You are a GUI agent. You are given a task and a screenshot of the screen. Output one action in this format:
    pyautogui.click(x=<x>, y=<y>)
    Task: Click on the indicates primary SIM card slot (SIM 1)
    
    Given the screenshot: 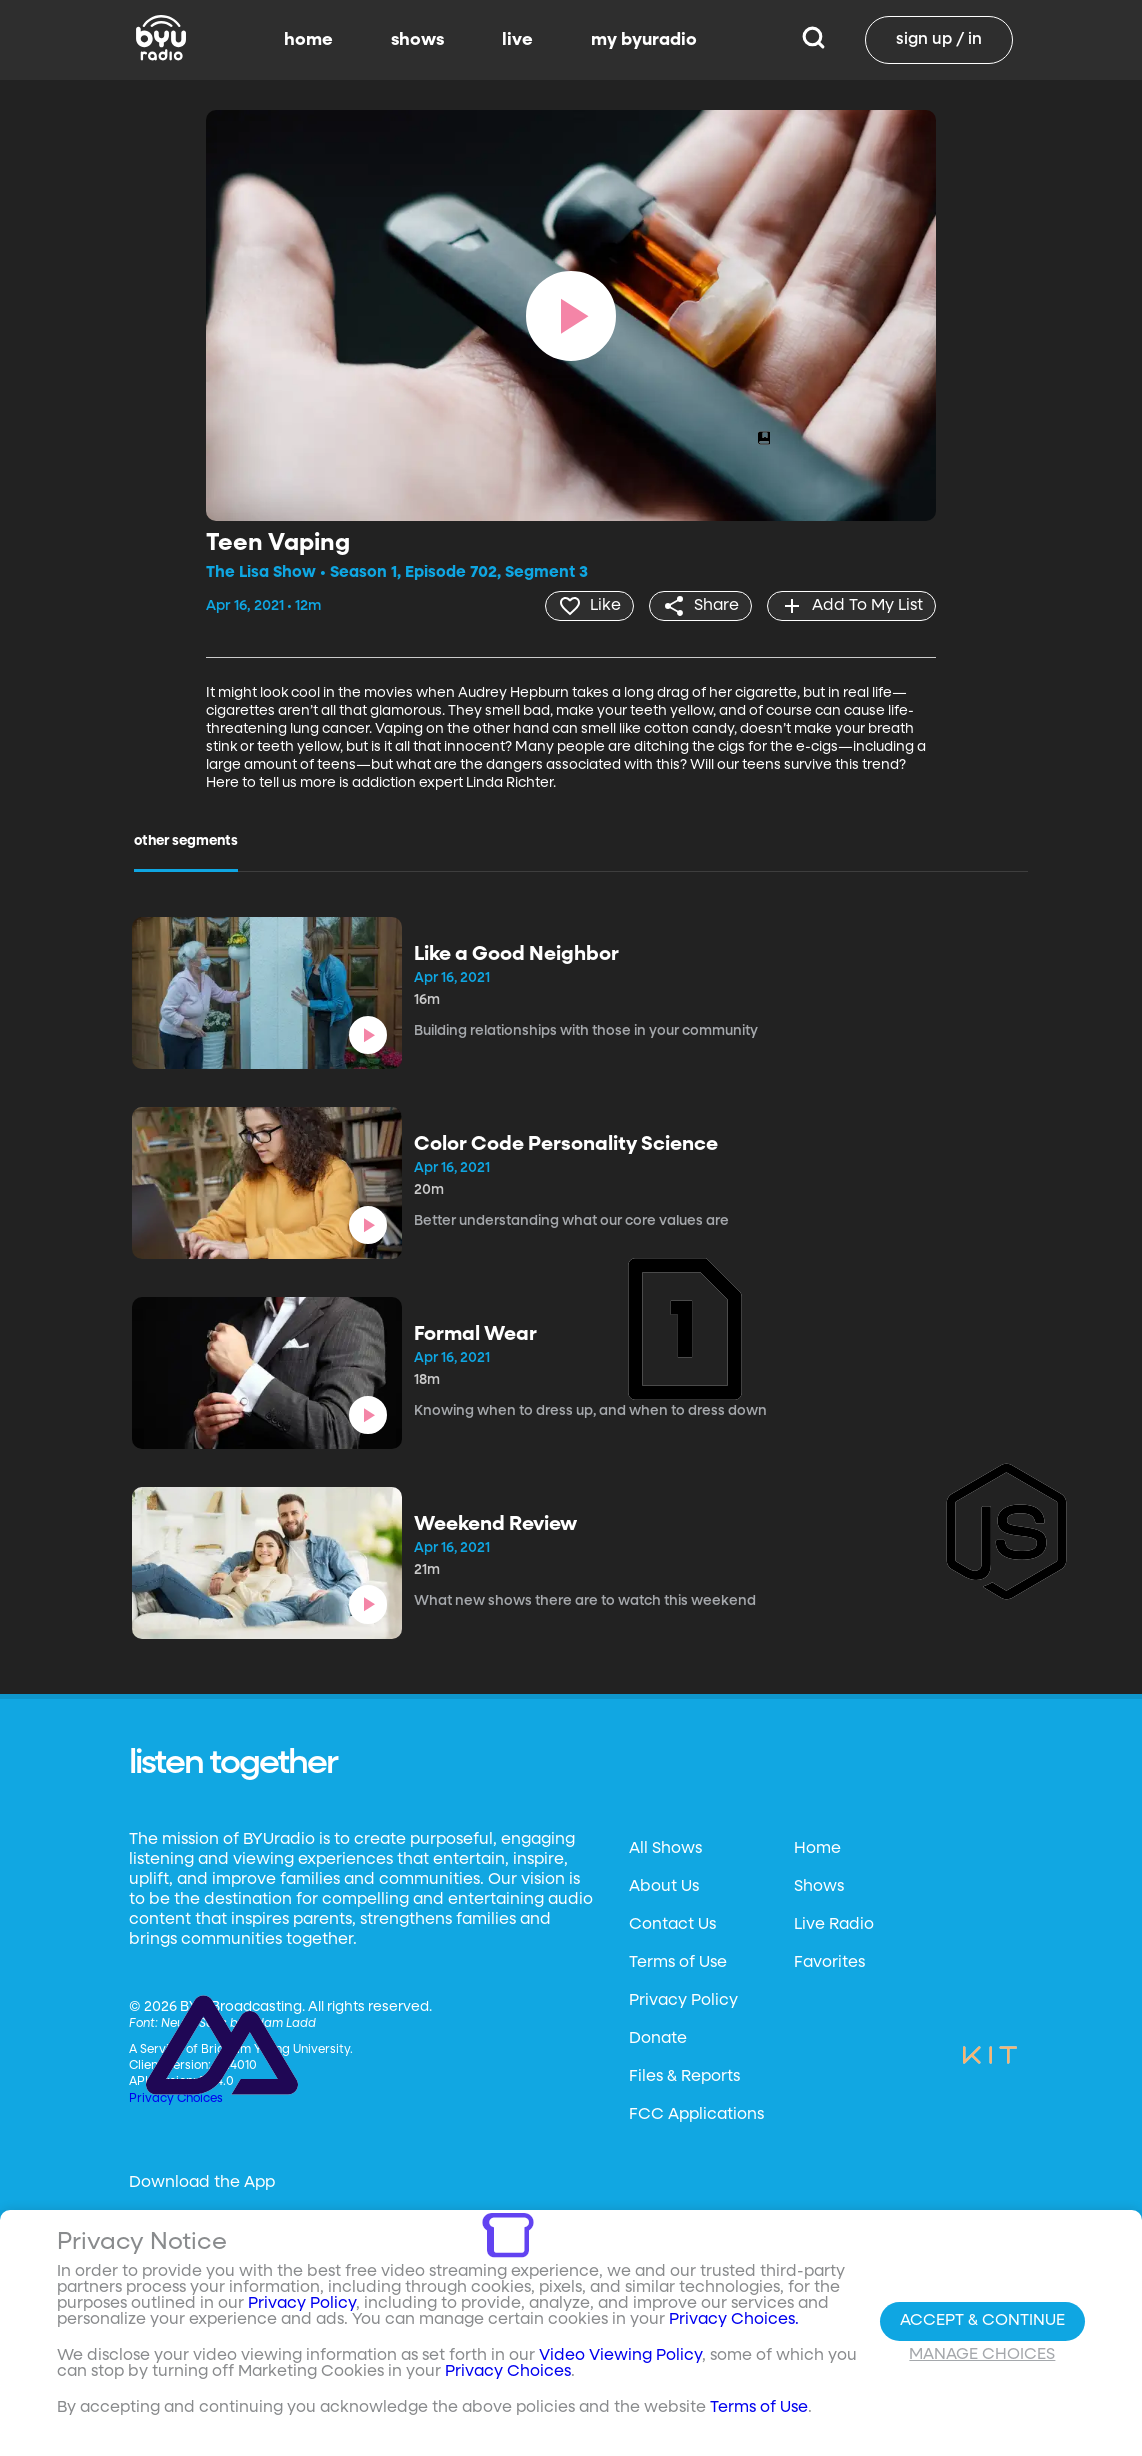 What is the action you would take?
    pyautogui.click(x=685, y=1329)
    